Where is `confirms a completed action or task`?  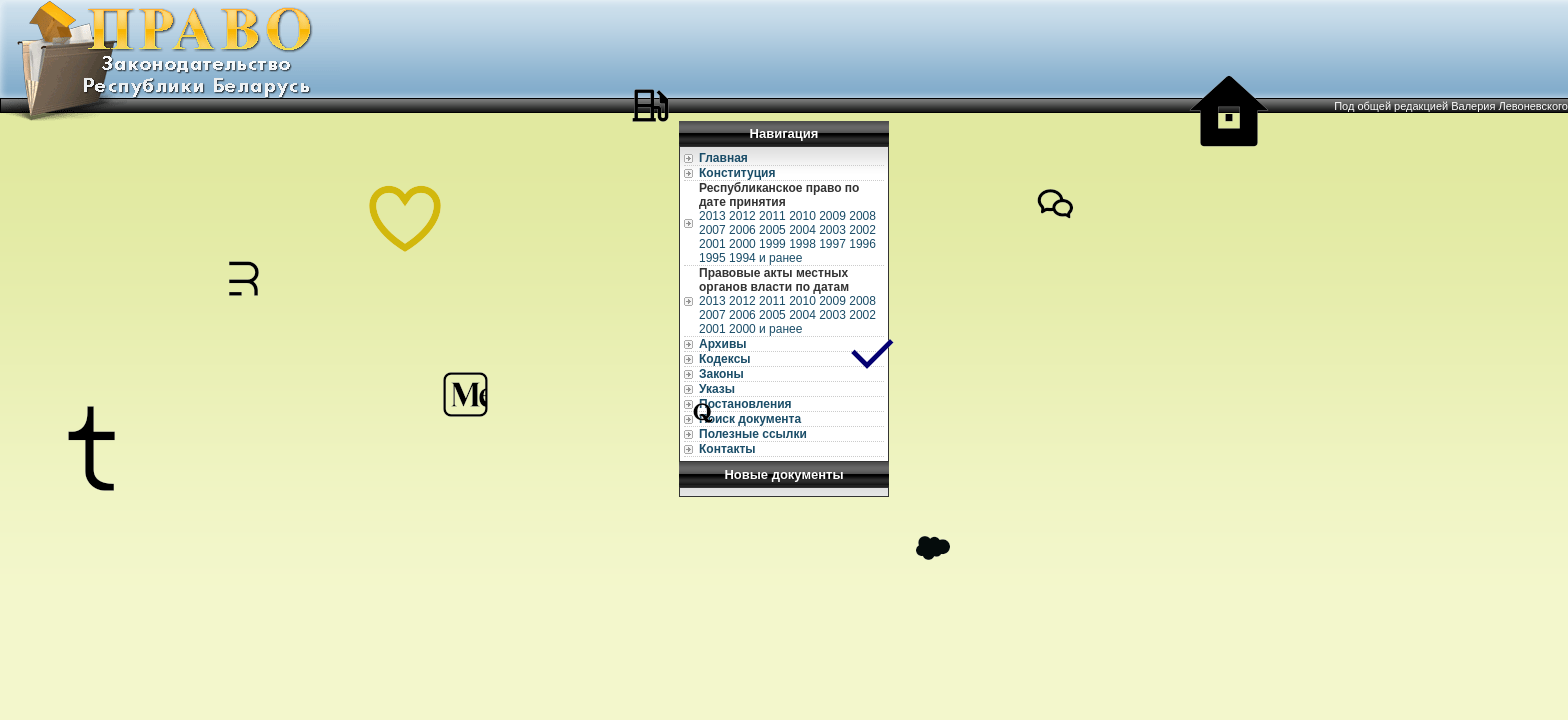 confirms a completed action or task is located at coordinates (872, 354).